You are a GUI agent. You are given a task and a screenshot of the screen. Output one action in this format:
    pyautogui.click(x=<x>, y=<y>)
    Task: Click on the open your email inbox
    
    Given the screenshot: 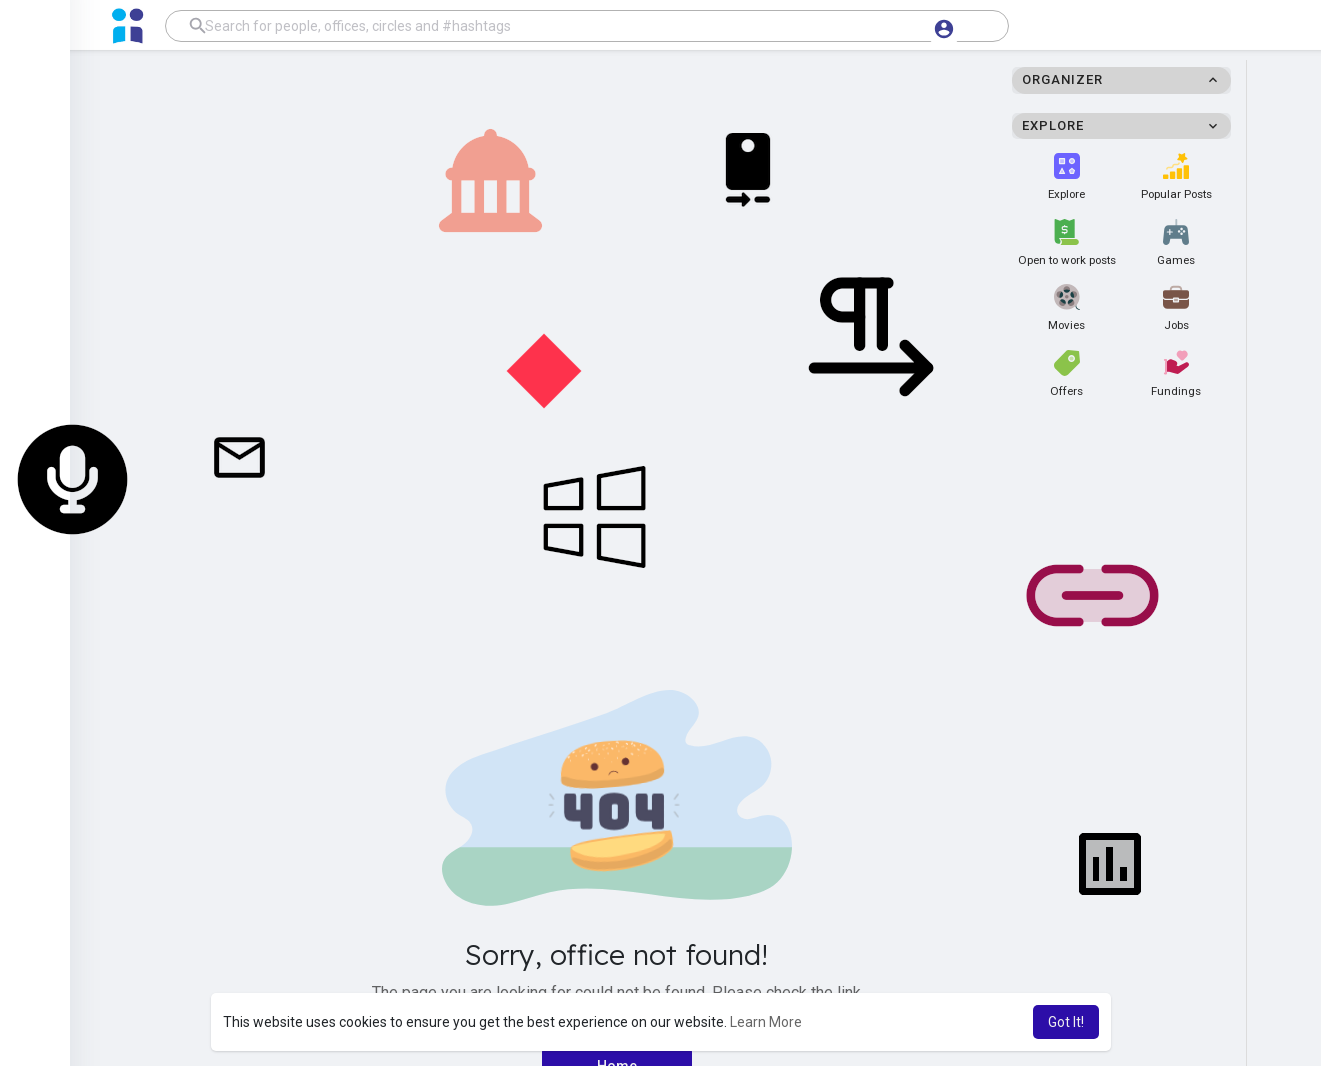 What is the action you would take?
    pyautogui.click(x=239, y=457)
    